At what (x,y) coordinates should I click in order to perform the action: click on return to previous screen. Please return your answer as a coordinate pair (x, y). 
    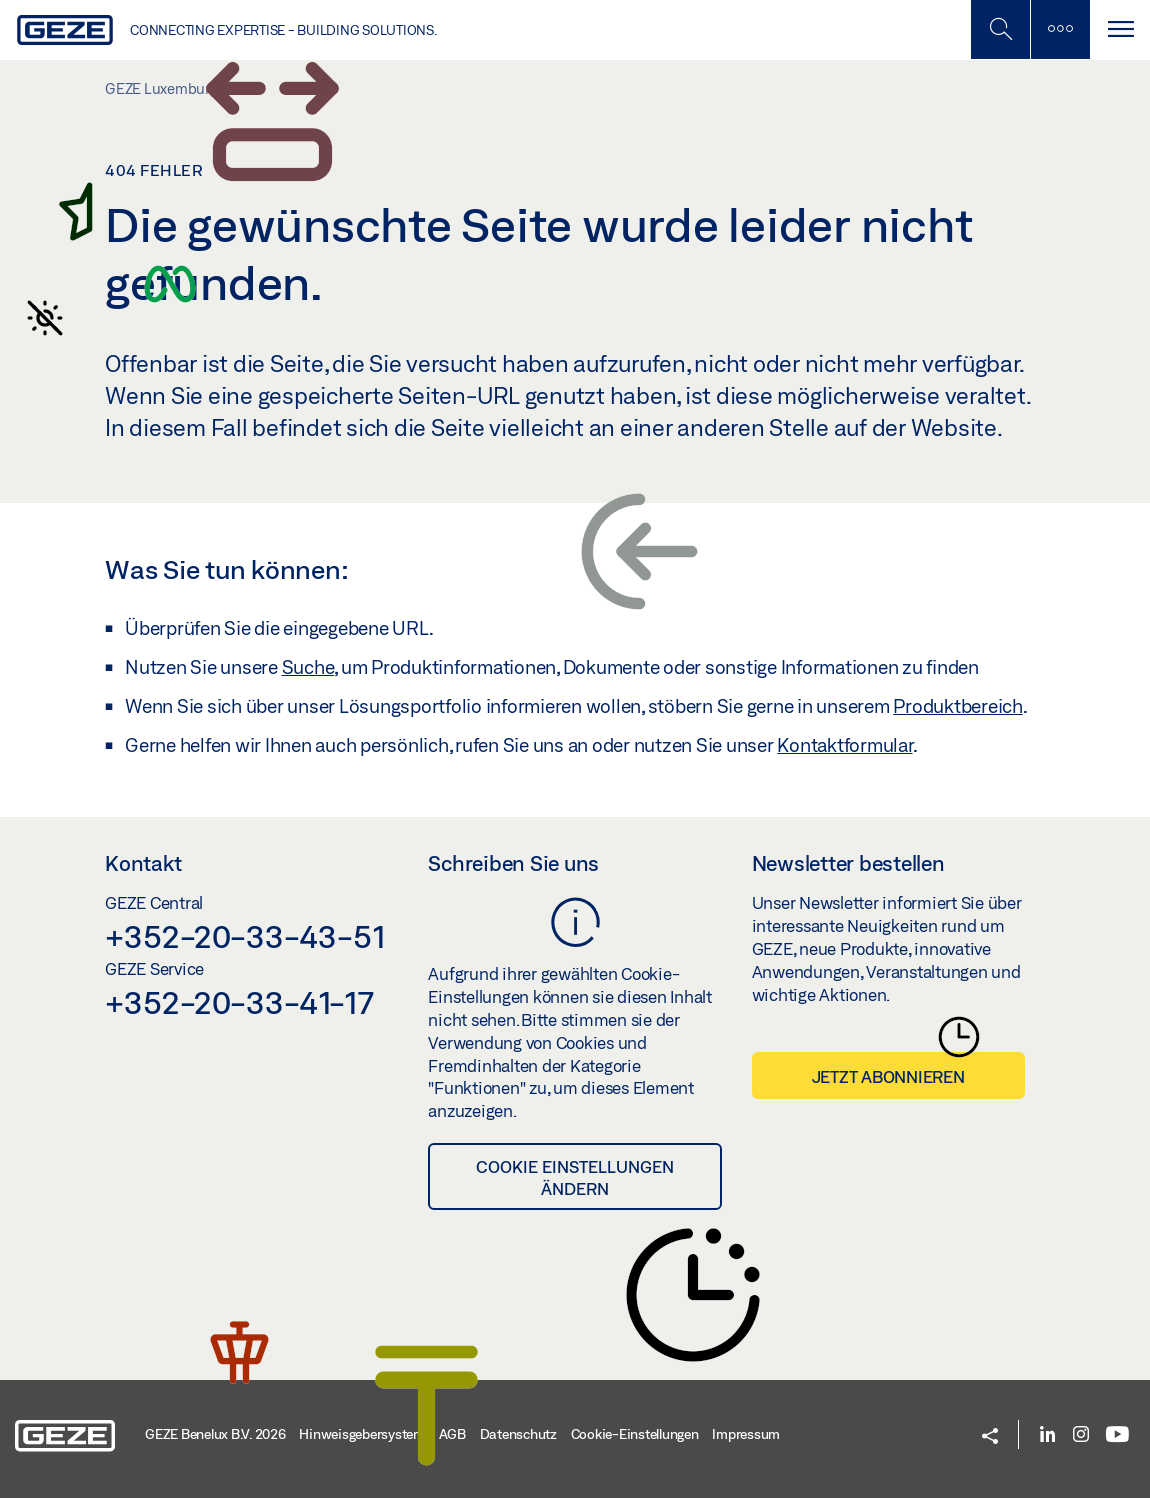
    Looking at the image, I should click on (639, 551).